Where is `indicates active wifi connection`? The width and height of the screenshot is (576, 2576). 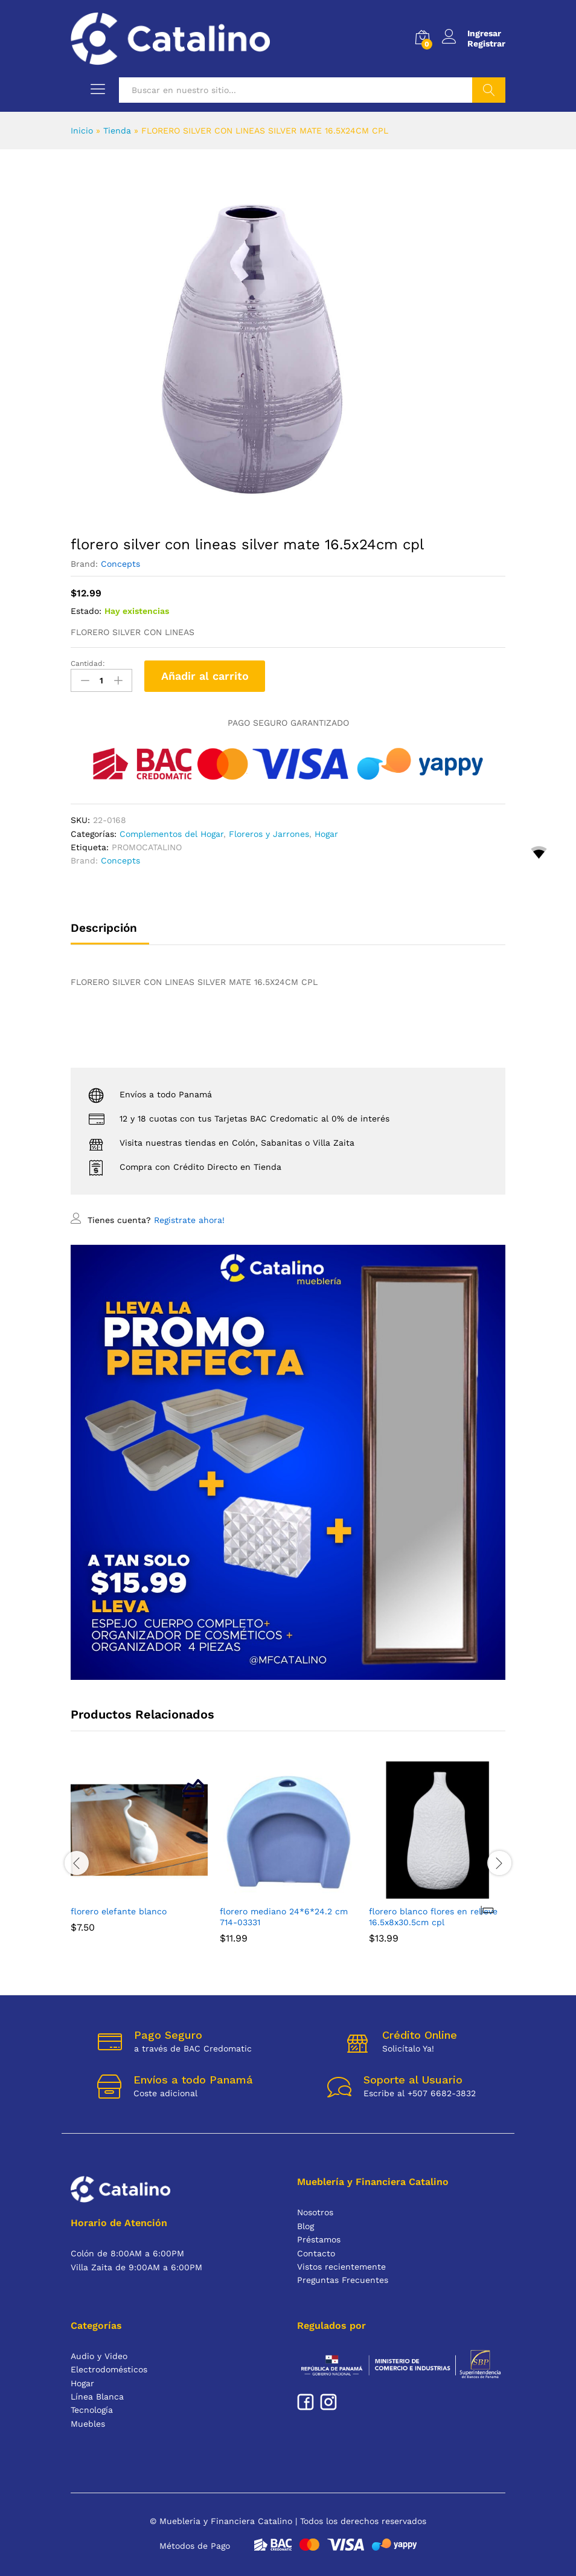
indicates active wifi connection is located at coordinates (539, 852).